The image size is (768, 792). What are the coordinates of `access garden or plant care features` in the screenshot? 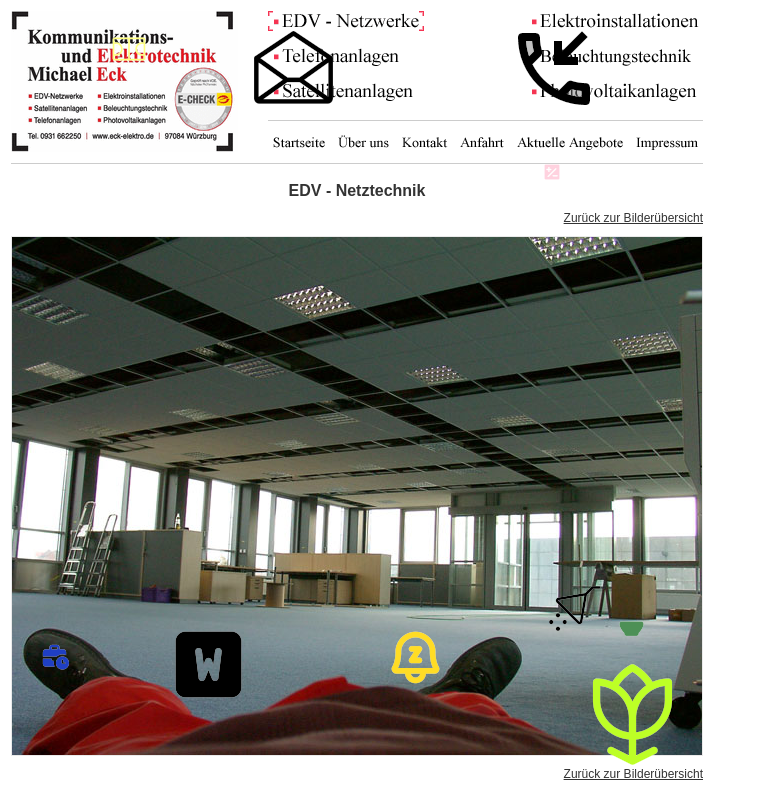 It's located at (632, 714).